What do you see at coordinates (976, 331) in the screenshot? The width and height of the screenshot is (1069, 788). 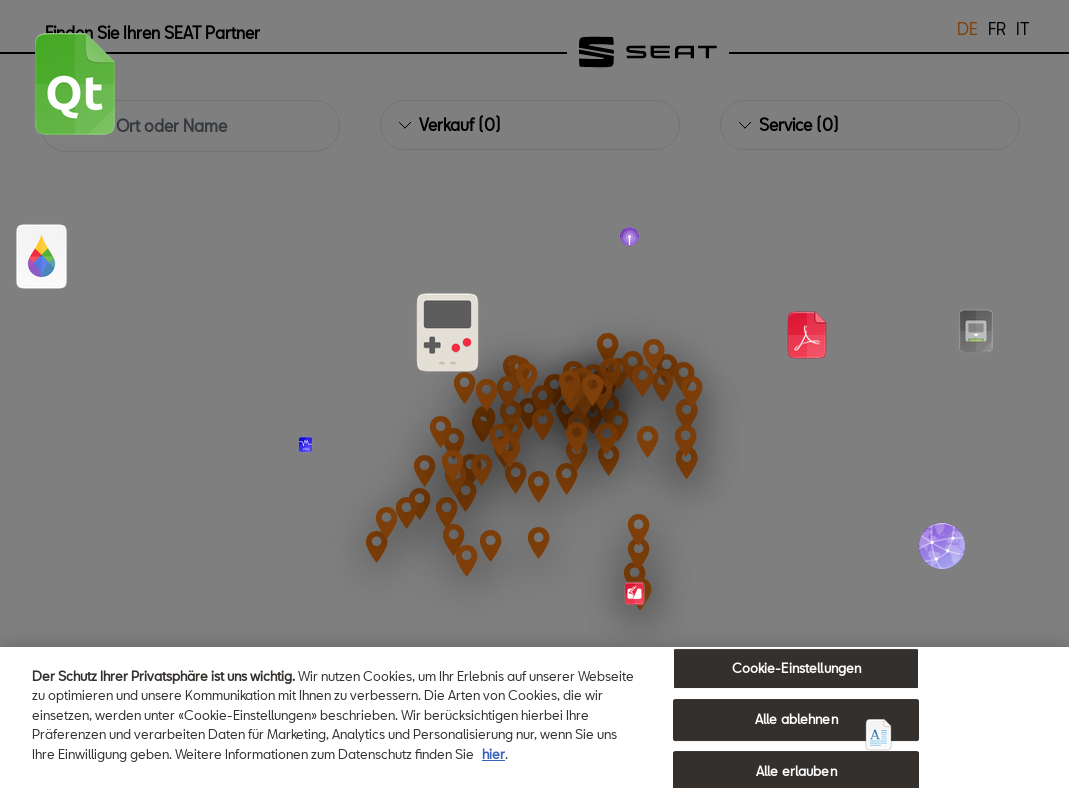 I see `game boy advance ROM file` at bounding box center [976, 331].